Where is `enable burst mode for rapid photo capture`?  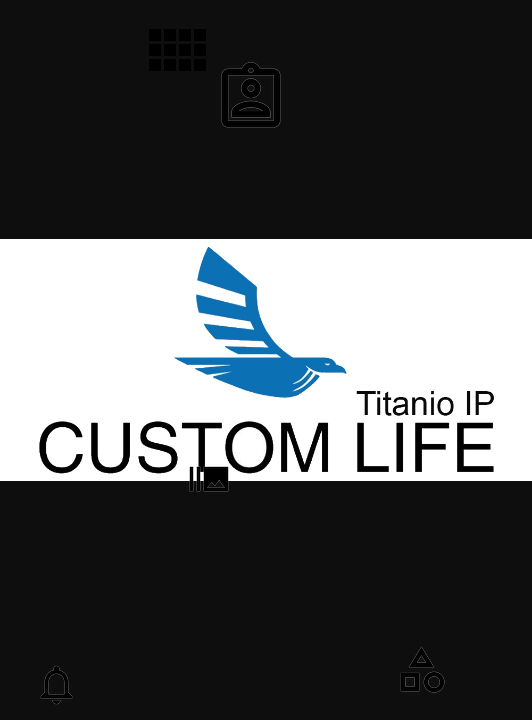
enable burst mode for rapid photo capture is located at coordinates (209, 479).